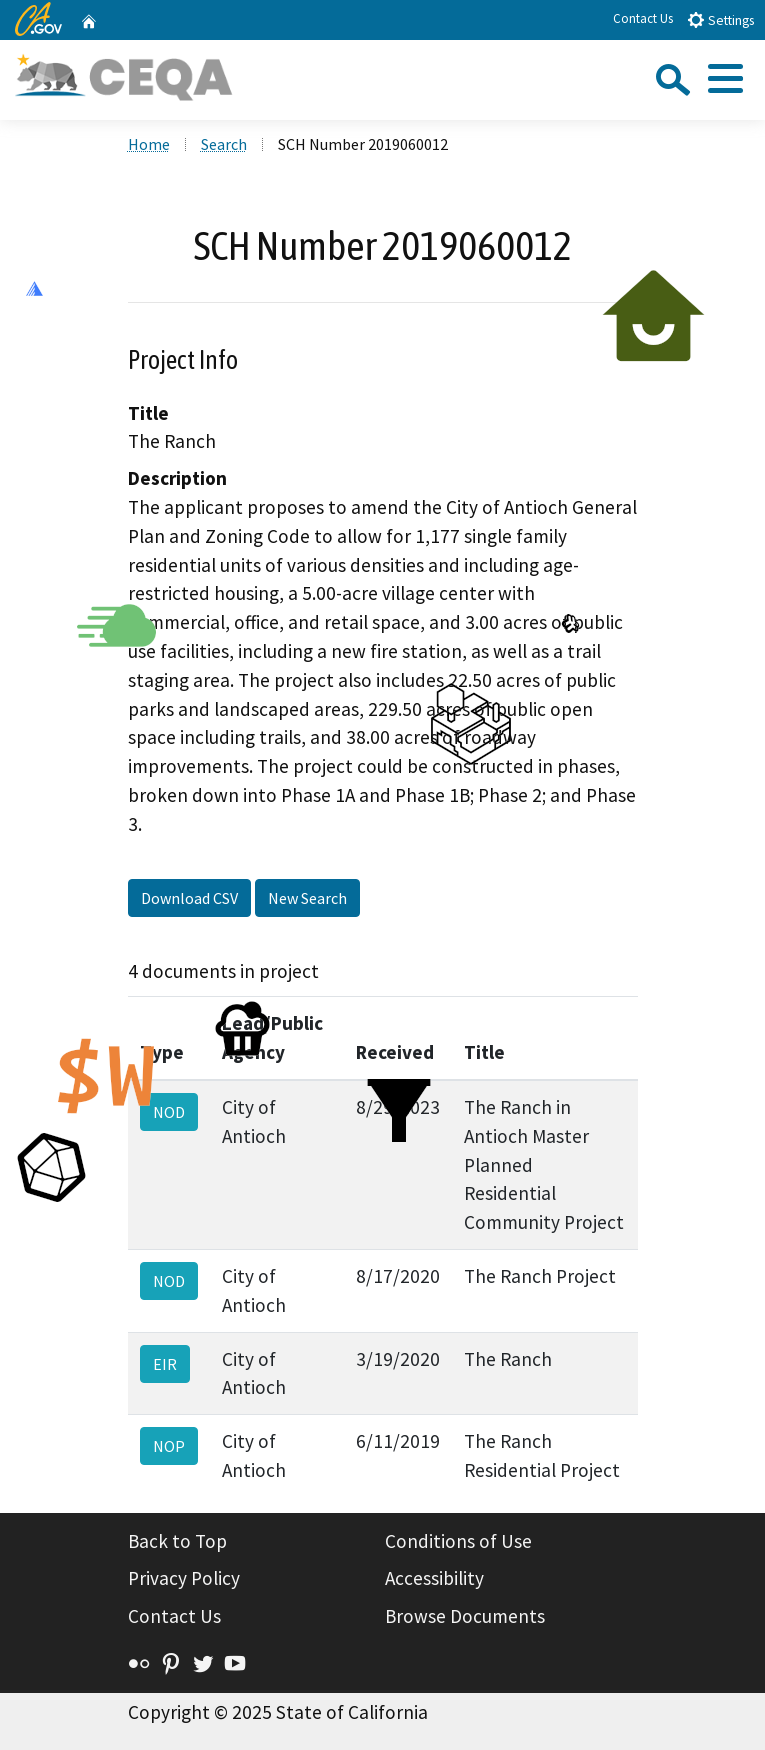 The image size is (765, 1750). What do you see at coordinates (51, 1167) in the screenshot?
I see `influxdb time-series database logo` at bounding box center [51, 1167].